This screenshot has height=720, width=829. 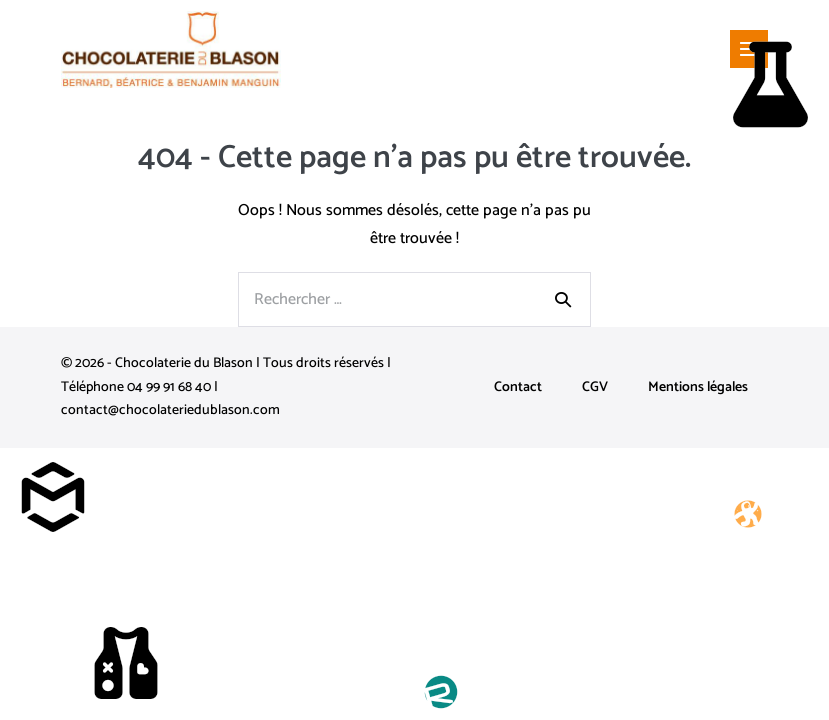 What do you see at coordinates (53, 497) in the screenshot?
I see `mailtrap email testing service logo` at bounding box center [53, 497].